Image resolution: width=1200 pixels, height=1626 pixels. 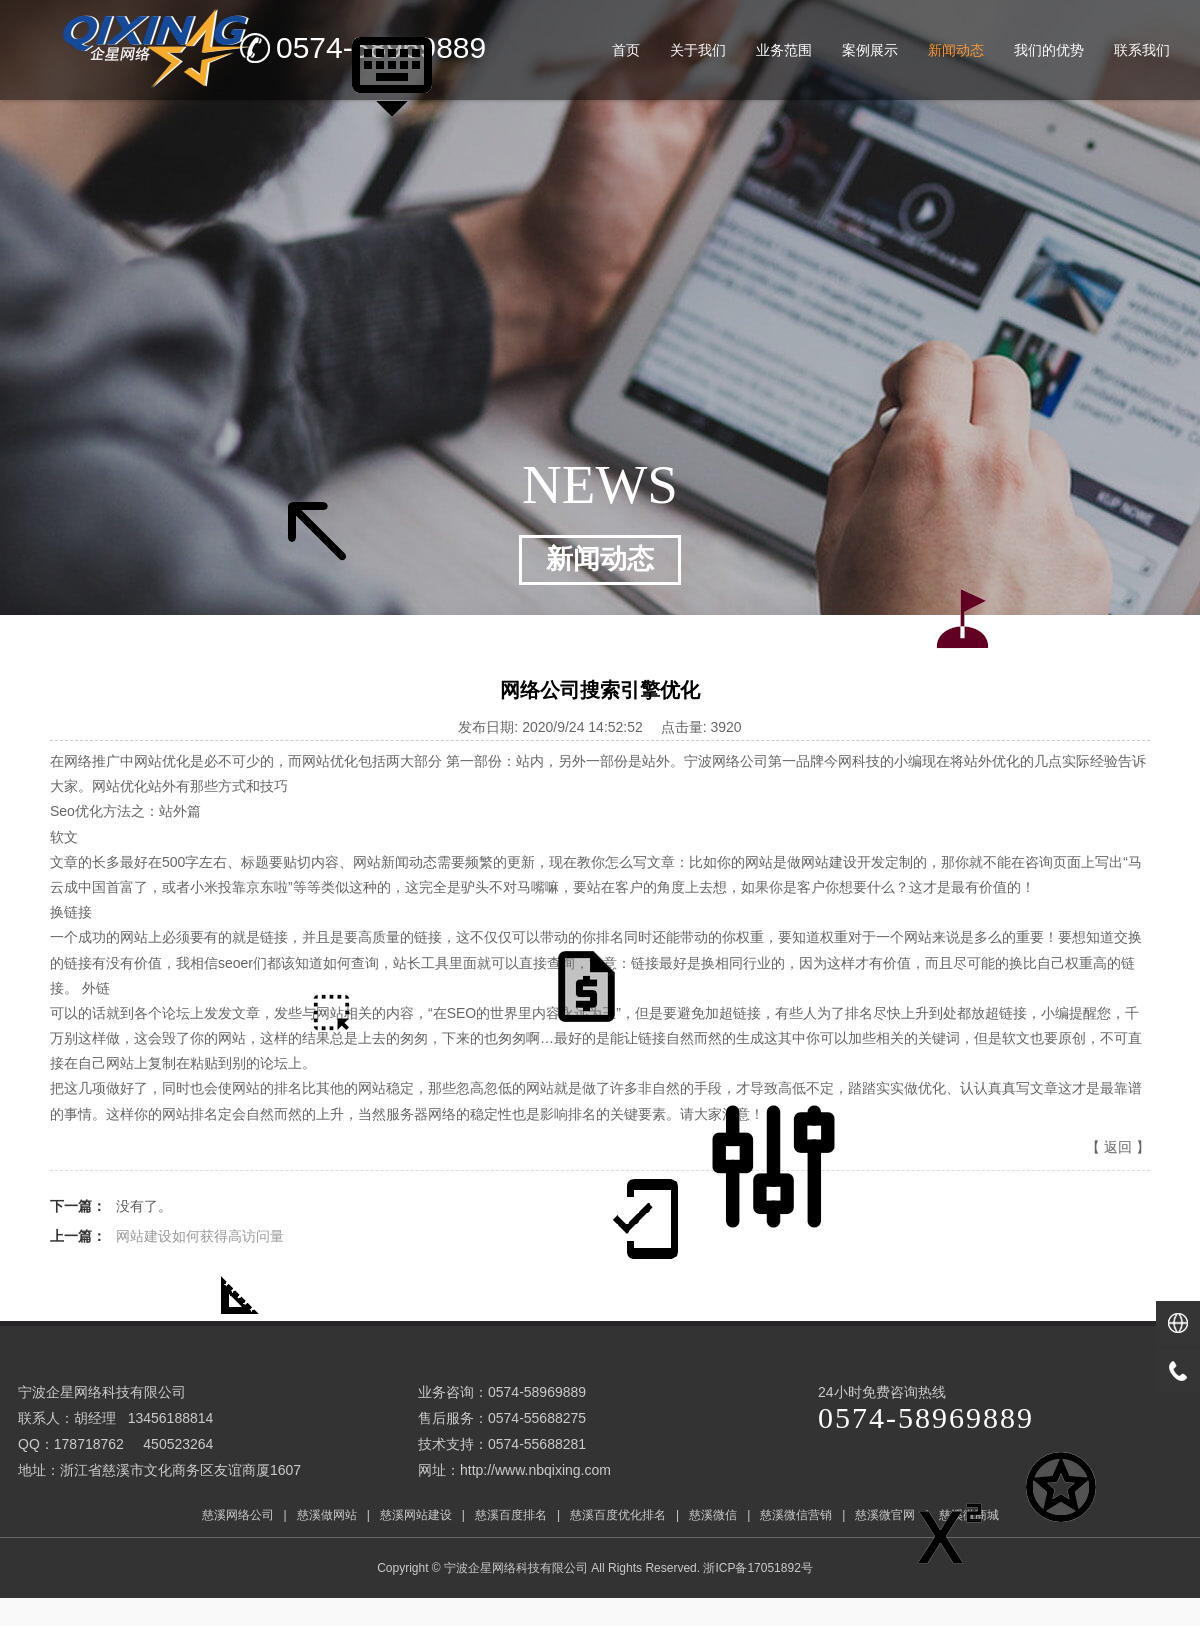 What do you see at coordinates (962, 618) in the screenshot?
I see `view golf course or club information` at bounding box center [962, 618].